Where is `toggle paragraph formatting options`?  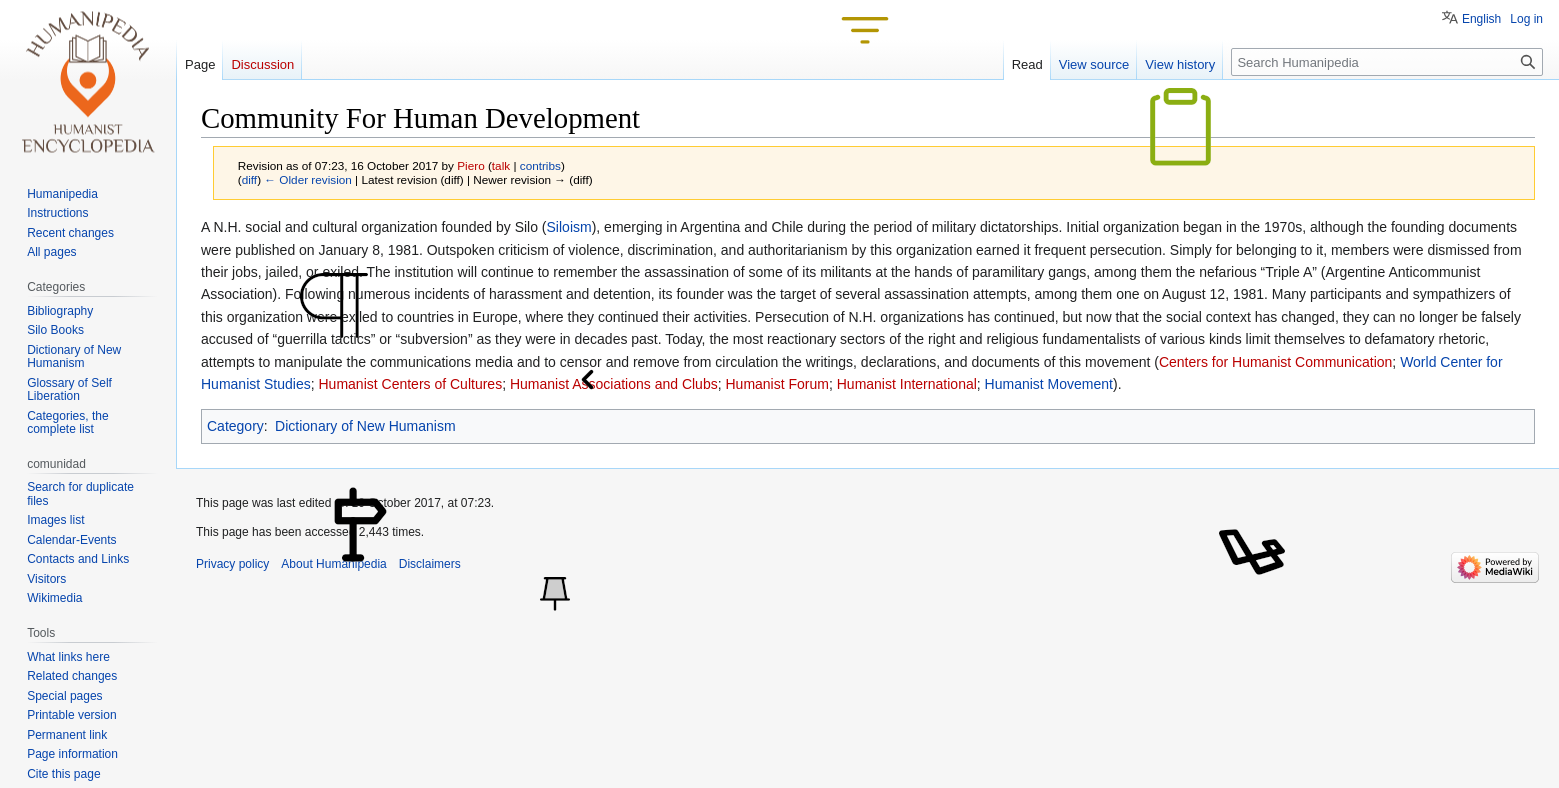
toggle paragraph formatting options is located at coordinates (335, 305).